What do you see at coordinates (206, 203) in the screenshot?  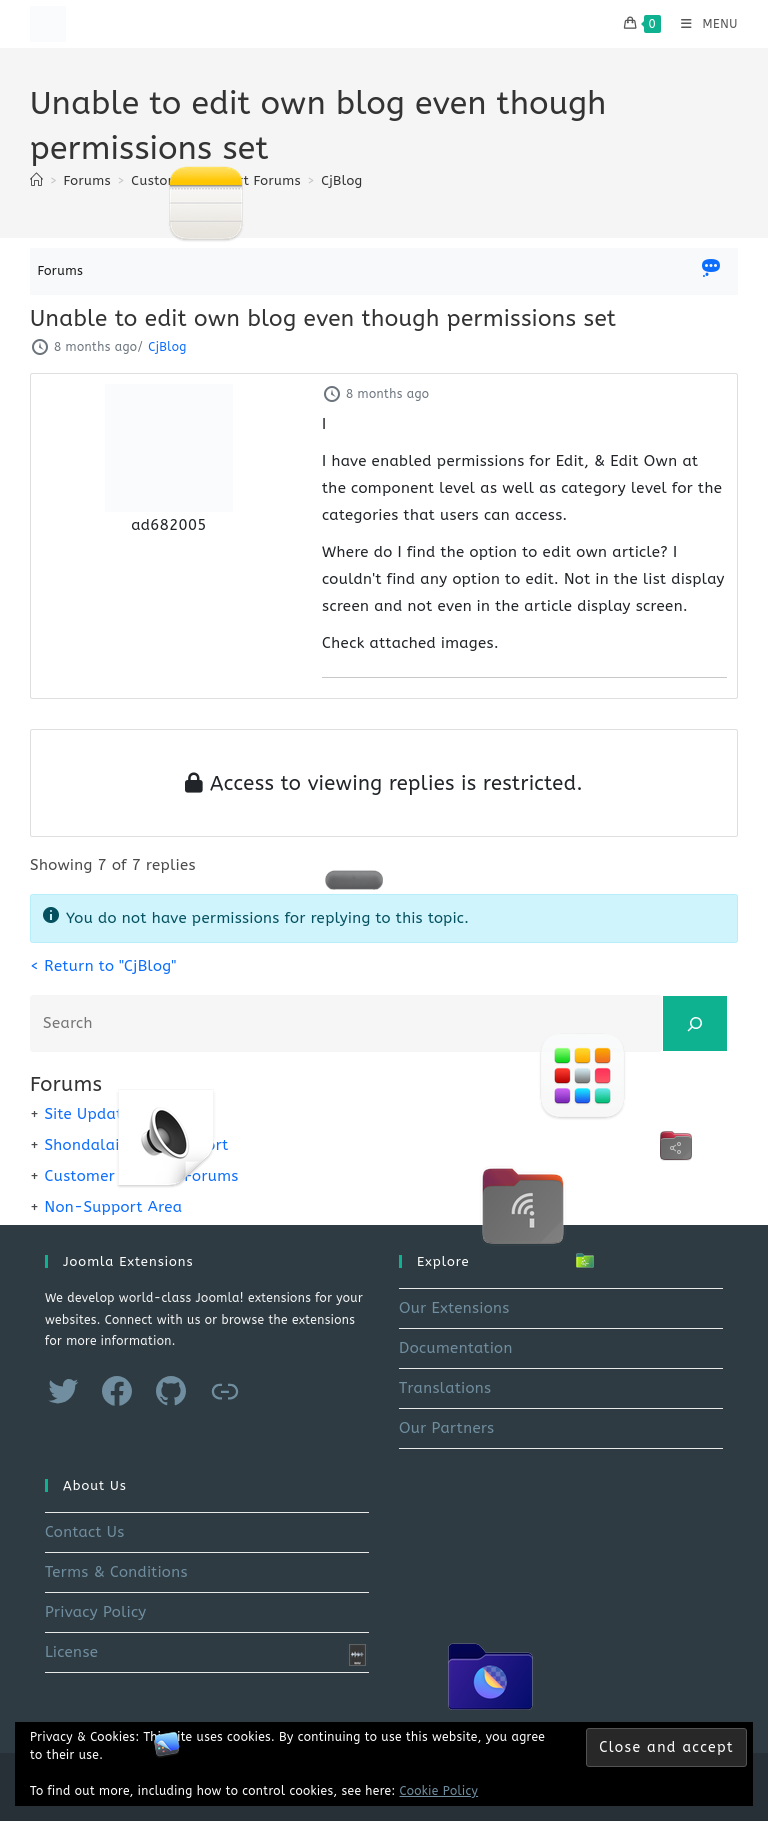 I see `open the notes app` at bounding box center [206, 203].